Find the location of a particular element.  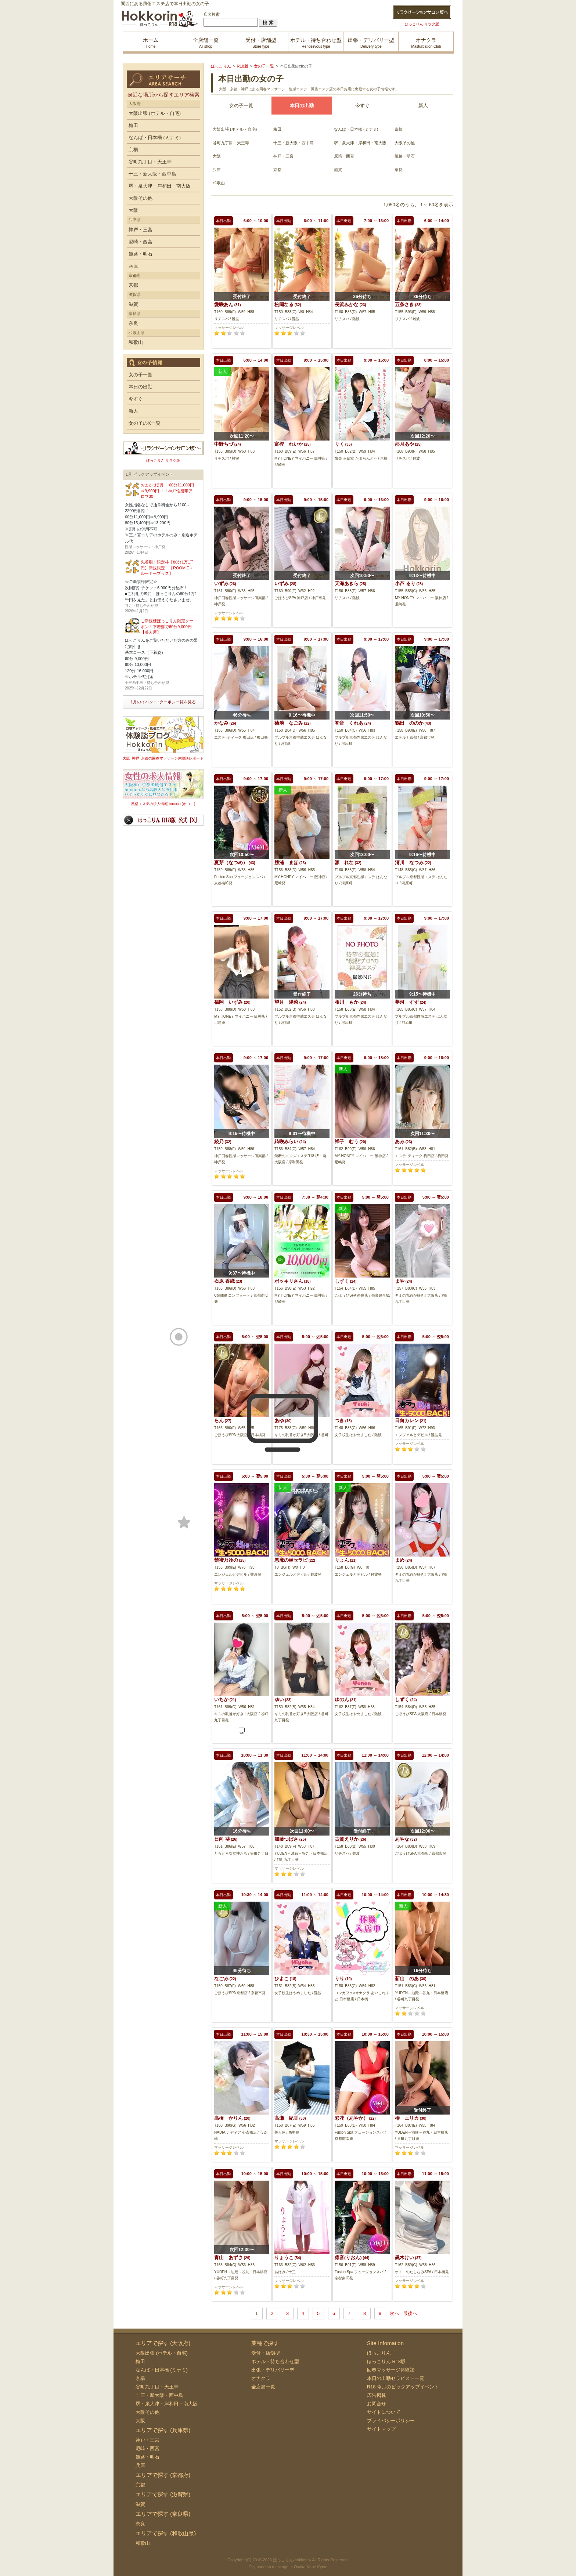

display or monitor settings is located at coordinates (242, 1731).